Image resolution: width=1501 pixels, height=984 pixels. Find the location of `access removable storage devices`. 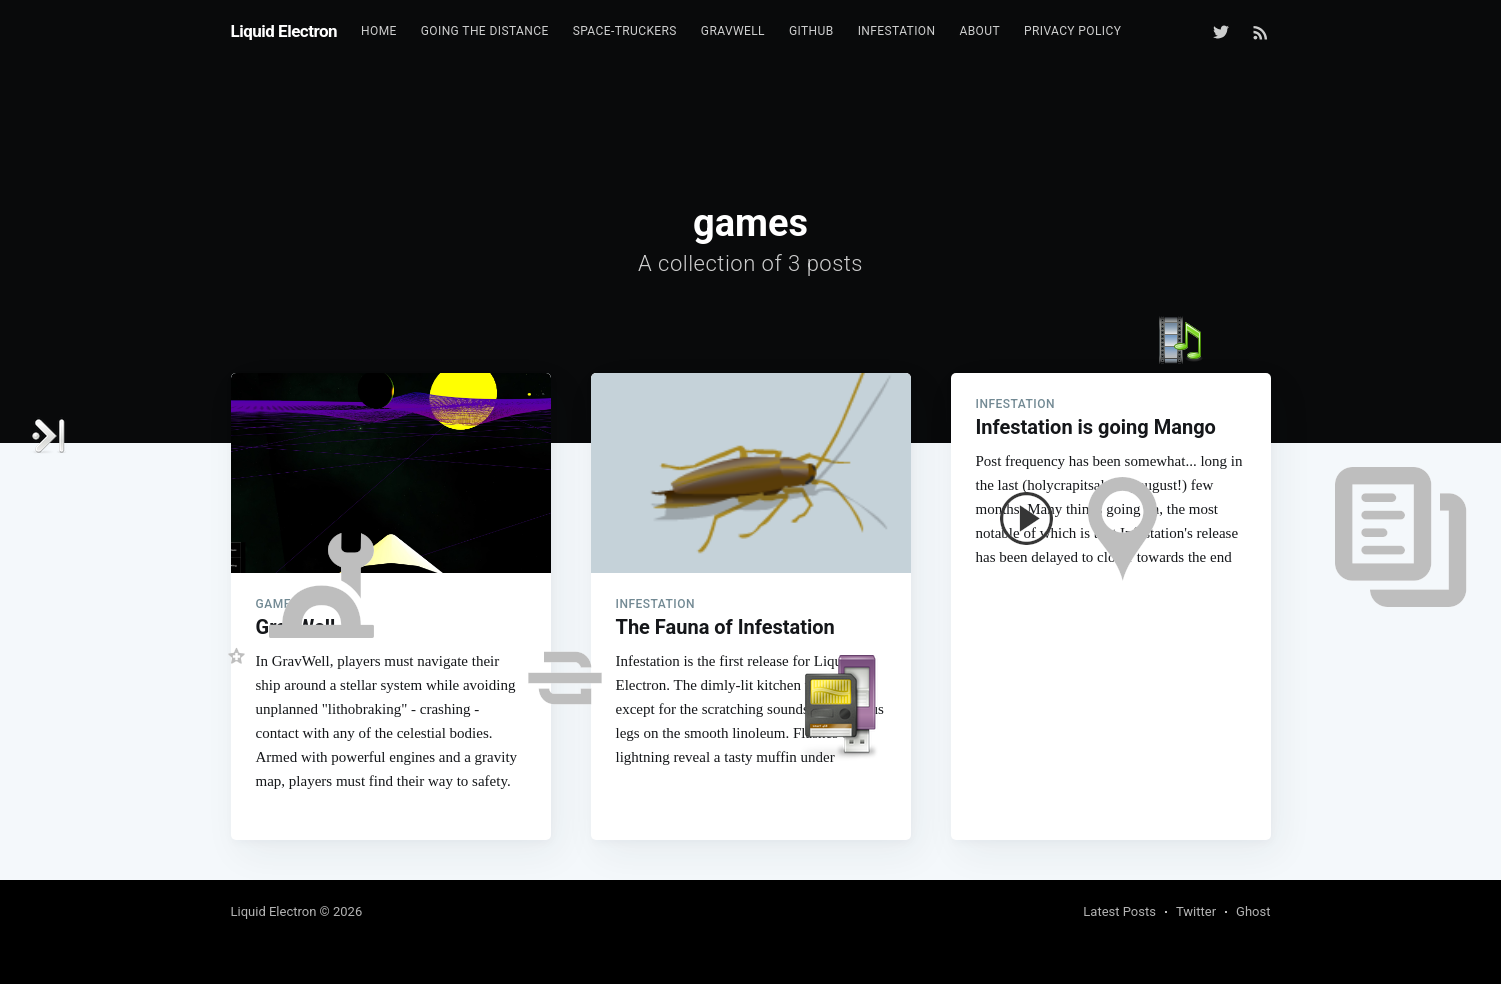

access removable storage devices is located at coordinates (844, 708).